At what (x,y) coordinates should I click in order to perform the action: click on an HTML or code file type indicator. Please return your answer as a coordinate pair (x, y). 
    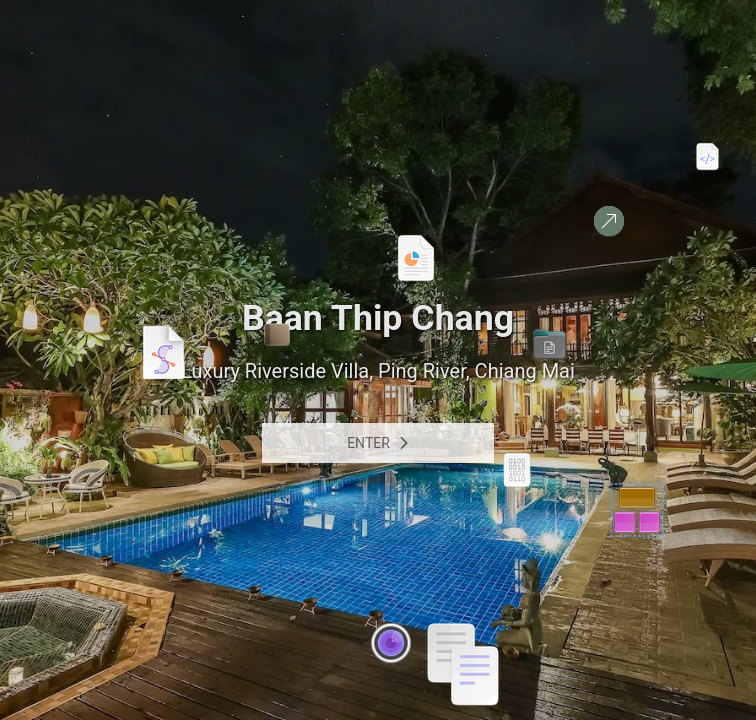
    Looking at the image, I should click on (707, 156).